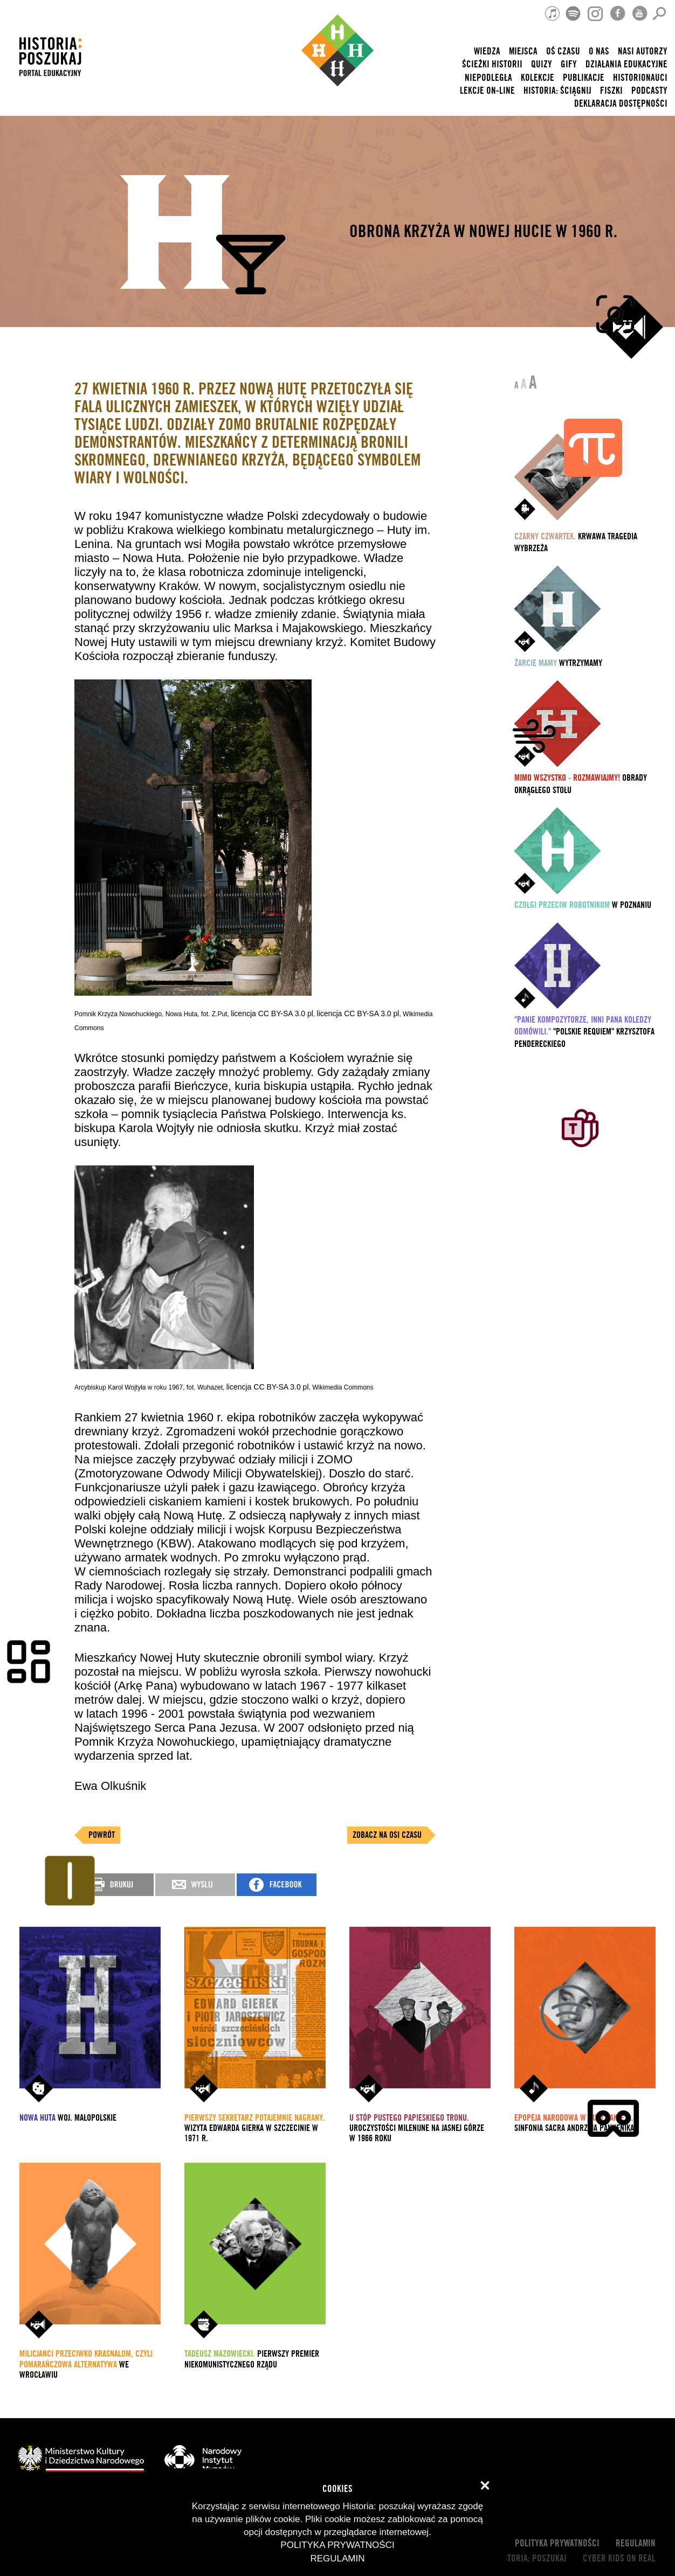 The image size is (675, 2576). What do you see at coordinates (251, 265) in the screenshot?
I see `view bar or cocktail menu` at bounding box center [251, 265].